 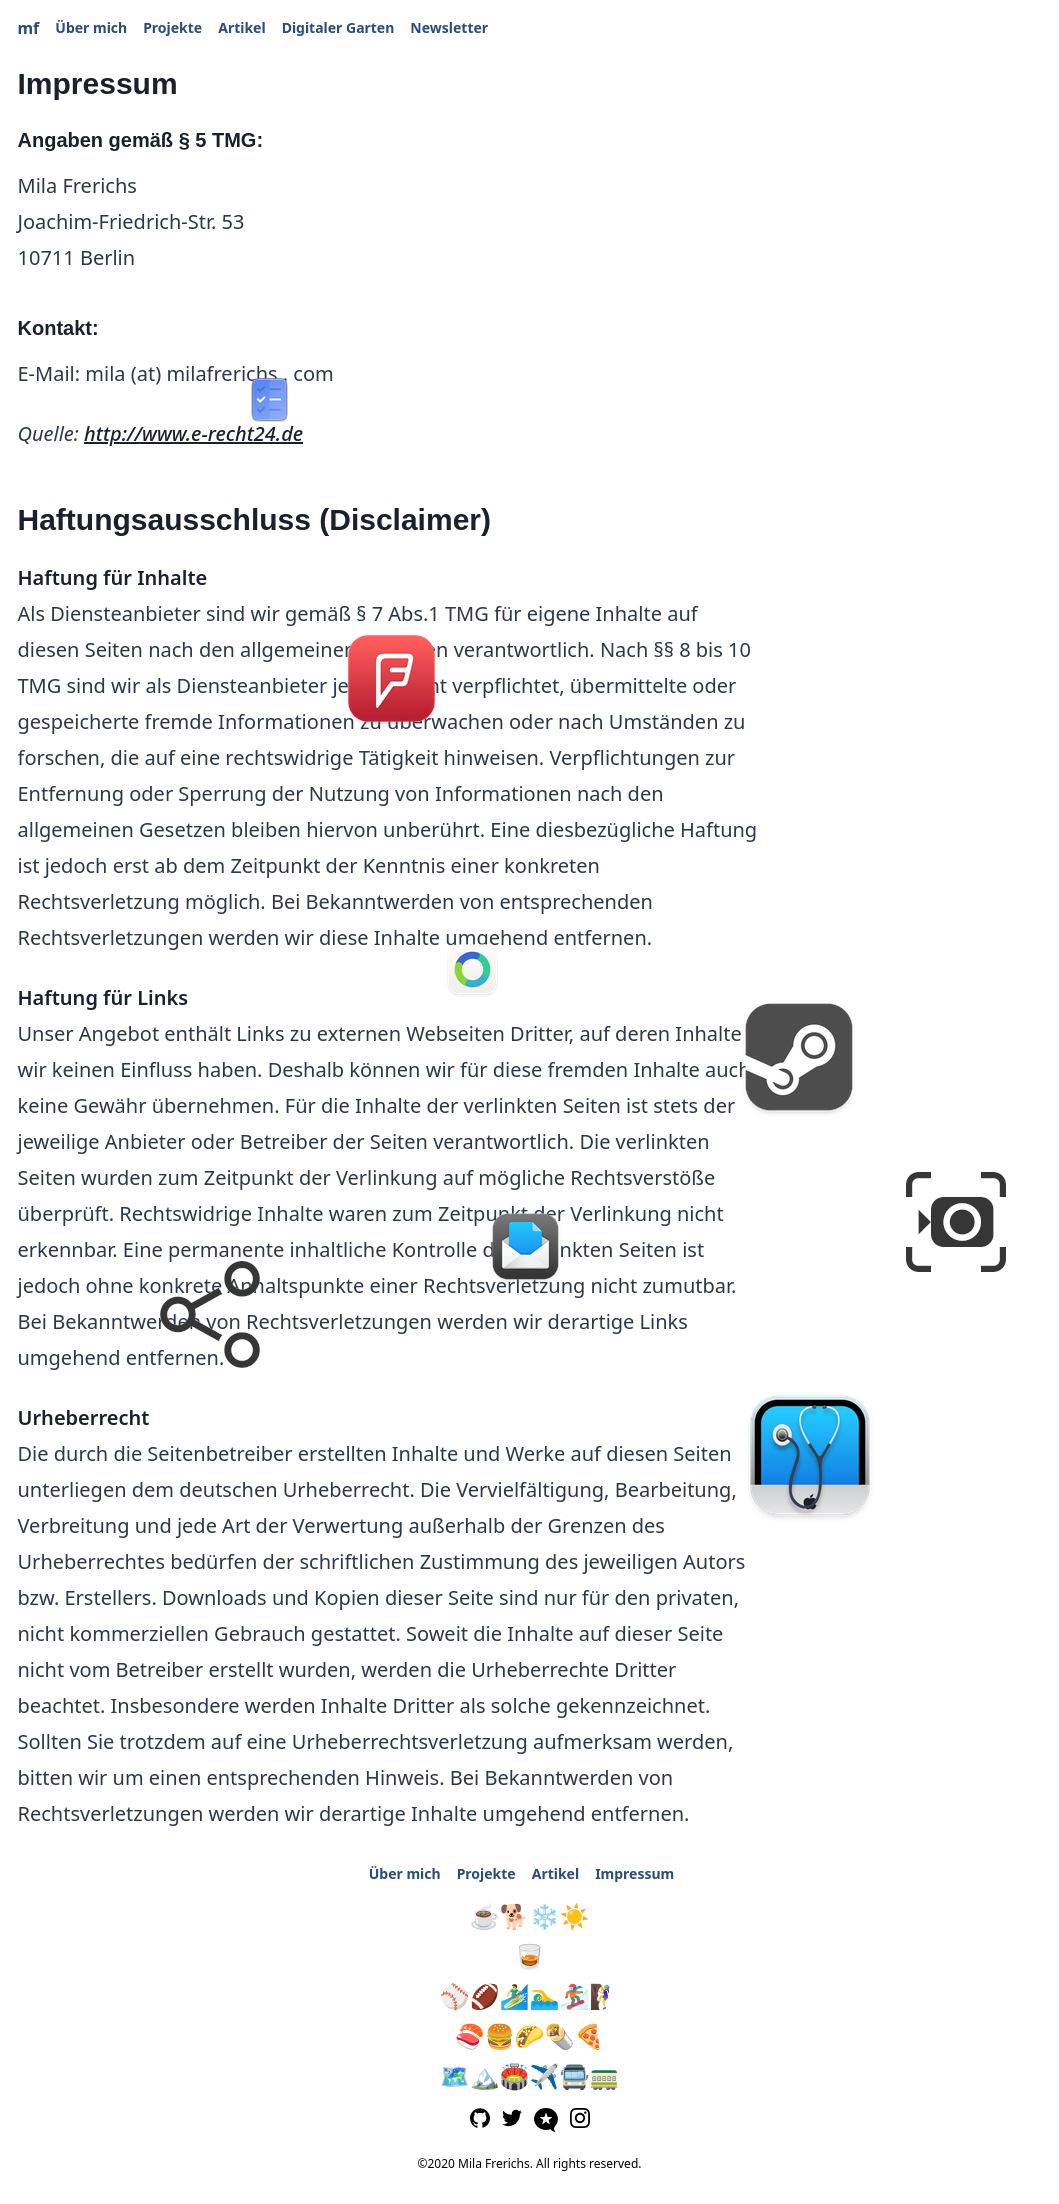 What do you see at coordinates (391, 678) in the screenshot?
I see `open the Foursquare app` at bounding box center [391, 678].